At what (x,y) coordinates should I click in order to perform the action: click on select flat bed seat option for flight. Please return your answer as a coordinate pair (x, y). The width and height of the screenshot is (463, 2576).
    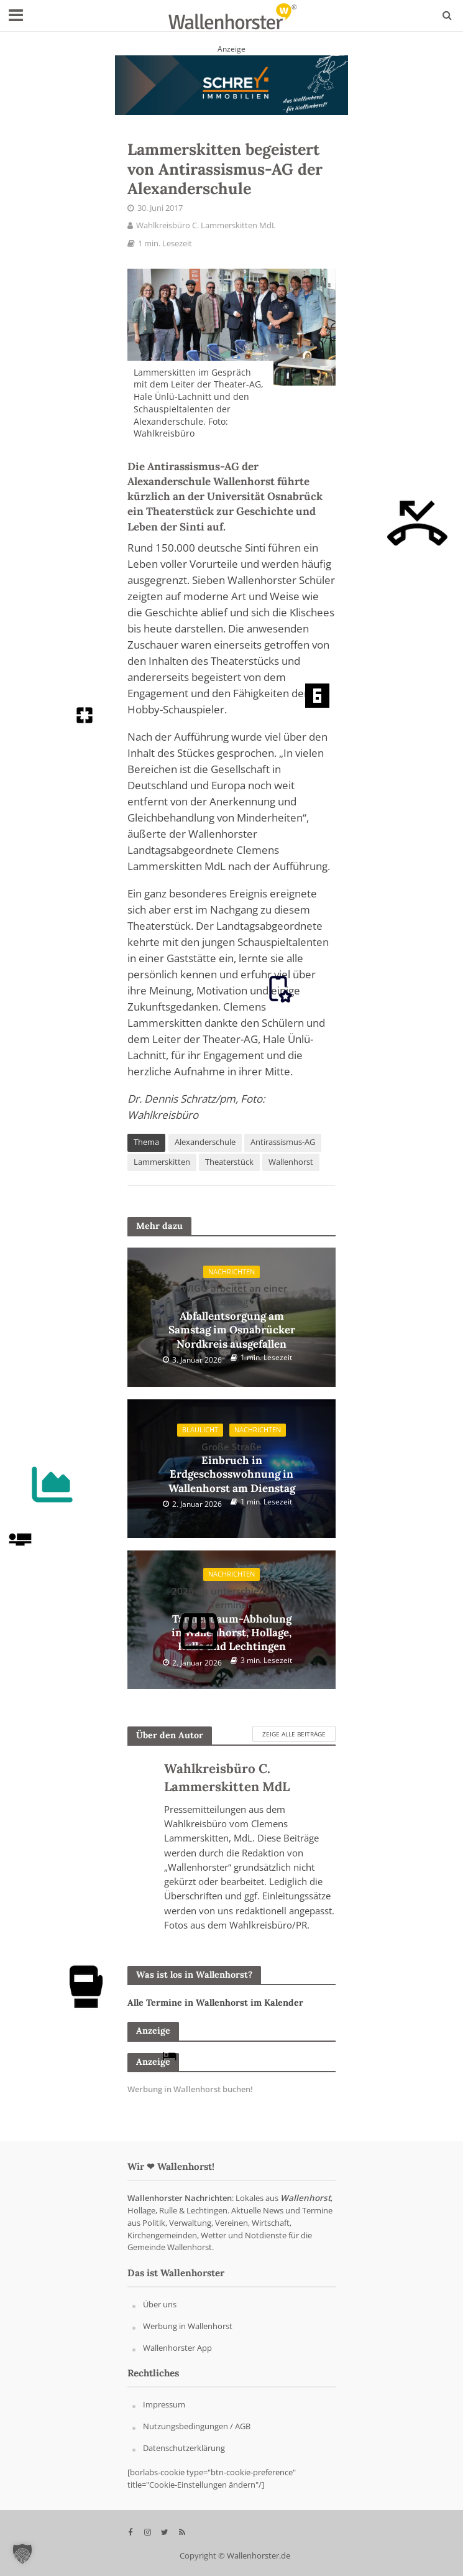
    Looking at the image, I should click on (20, 1539).